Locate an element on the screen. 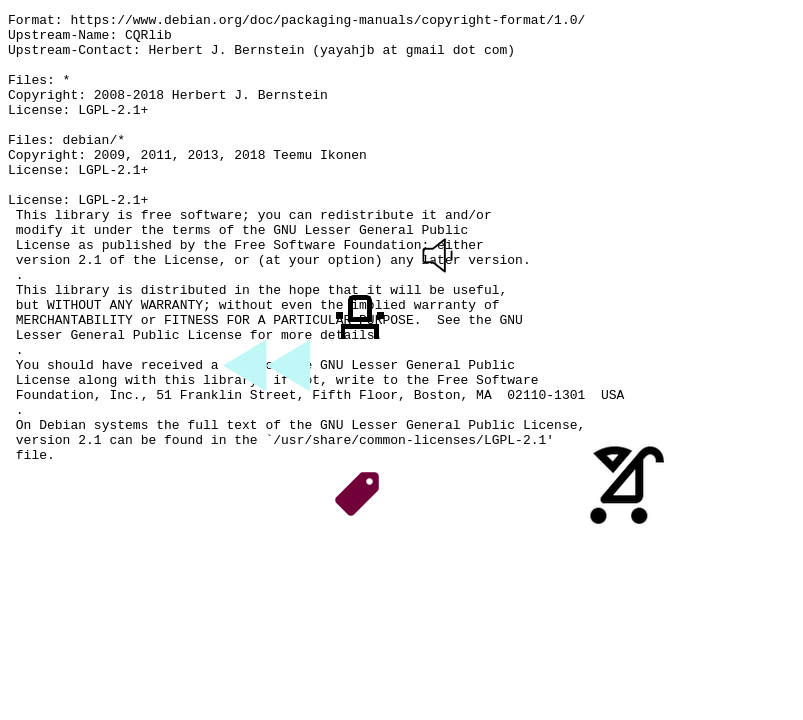 The height and width of the screenshot is (720, 803). view or apply a discount code is located at coordinates (357, 494).